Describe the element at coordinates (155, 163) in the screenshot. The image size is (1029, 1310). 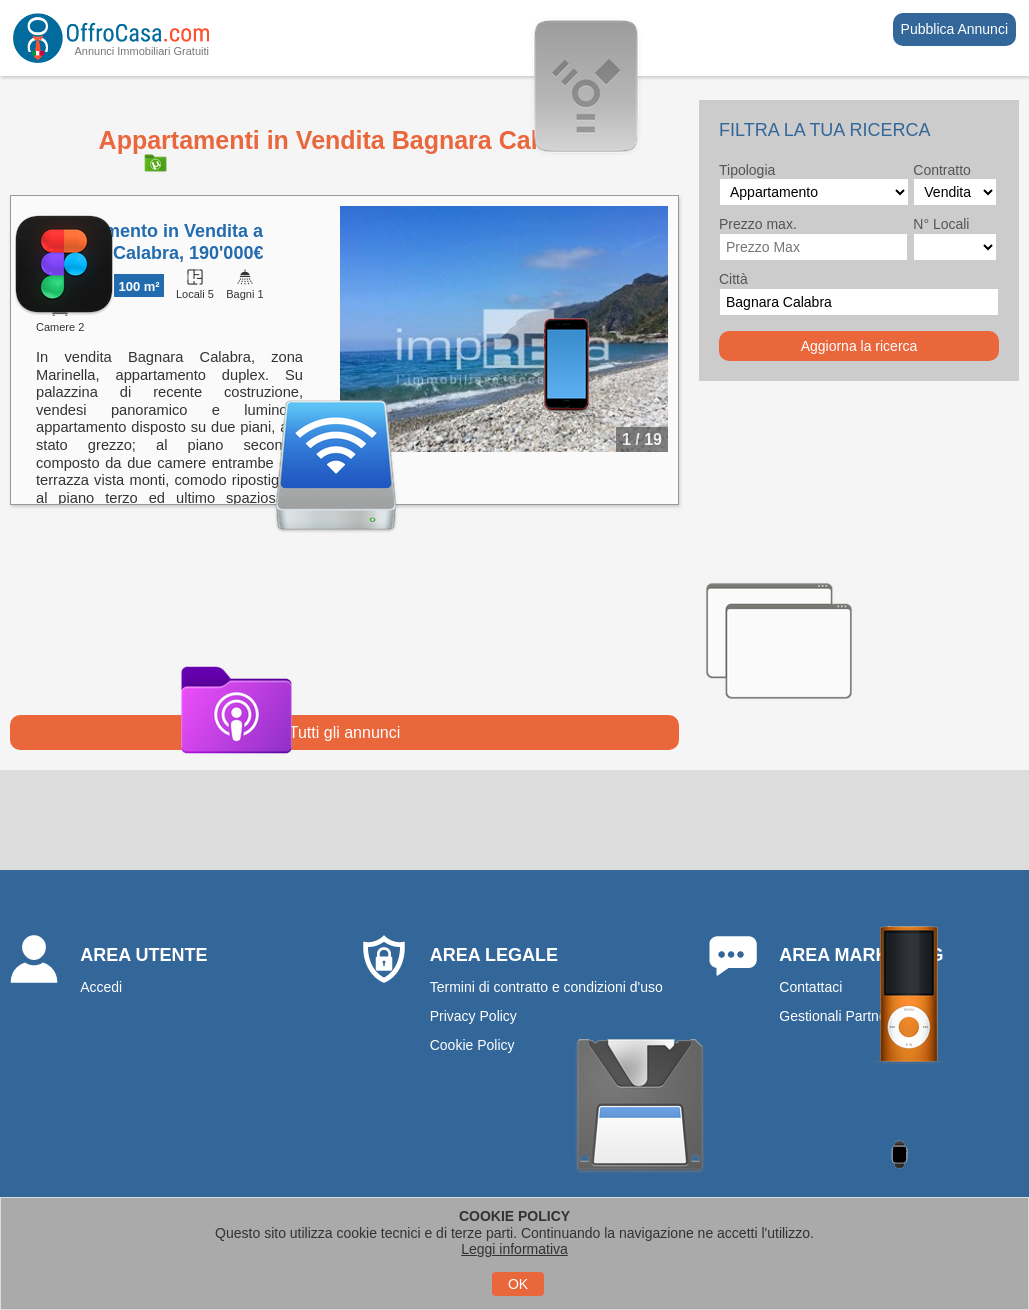
I see `folder containing uTorrent downloads` at that location.